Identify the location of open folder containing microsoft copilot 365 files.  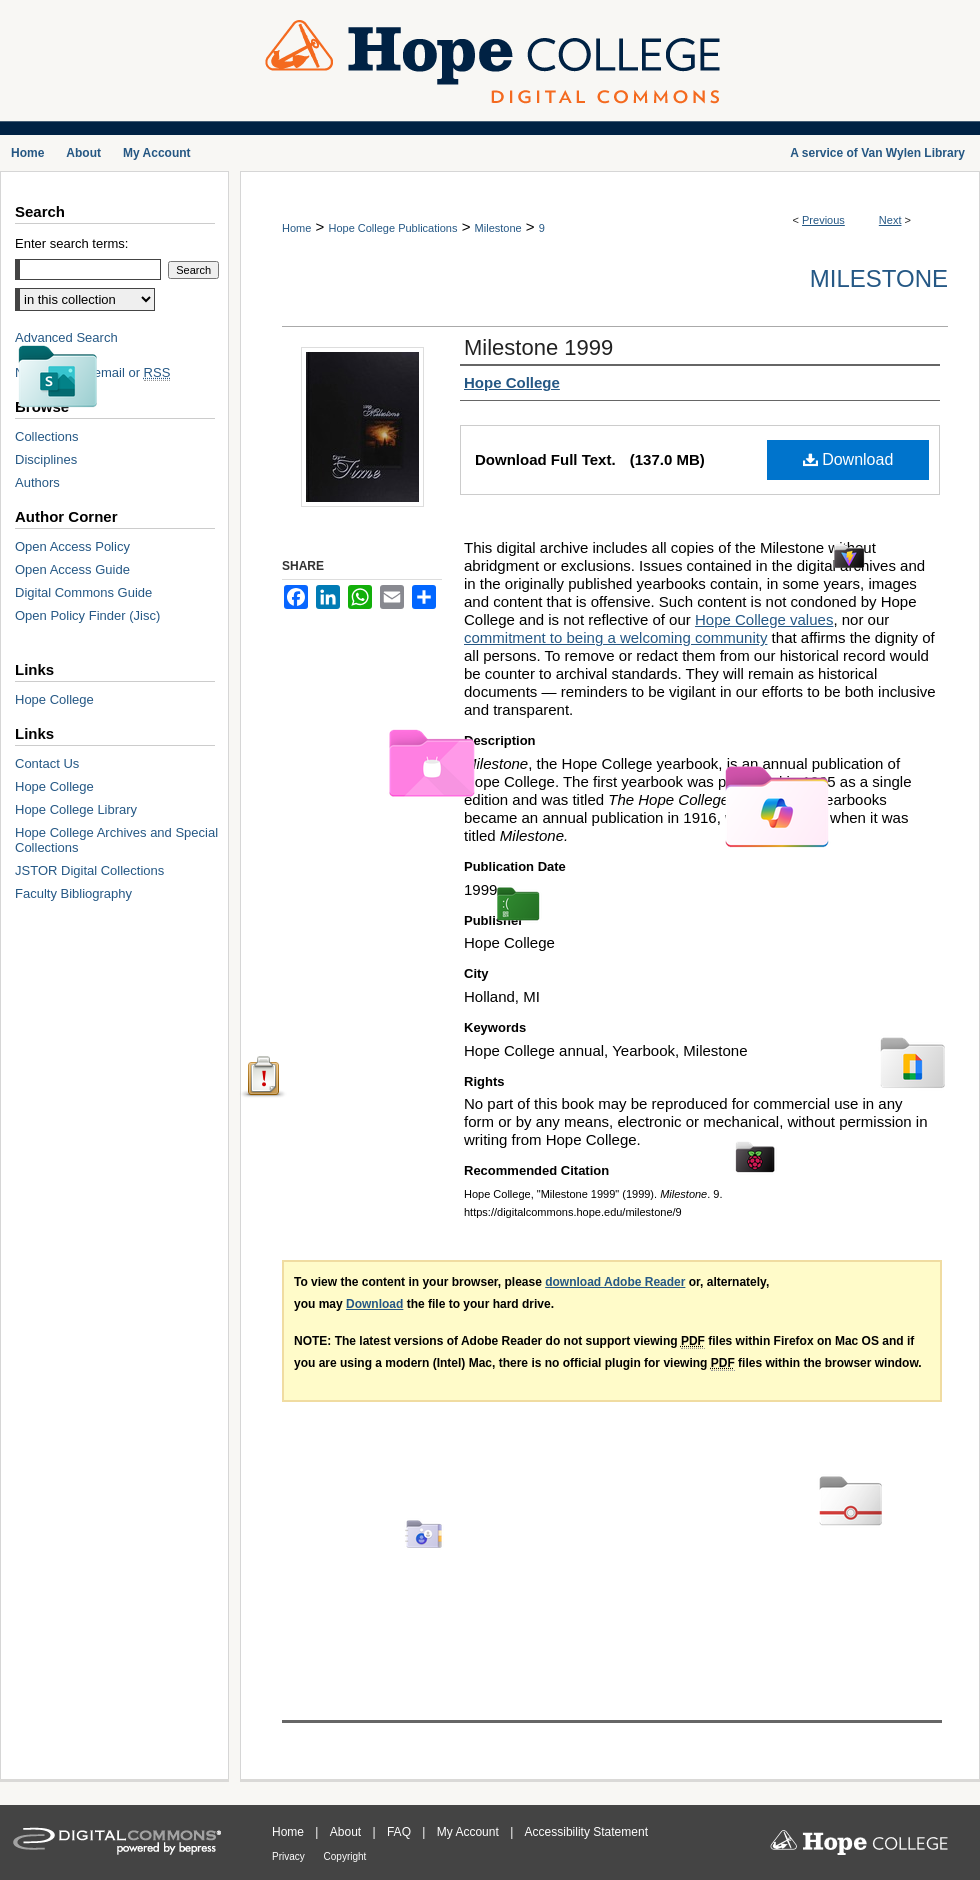
(776, 809).